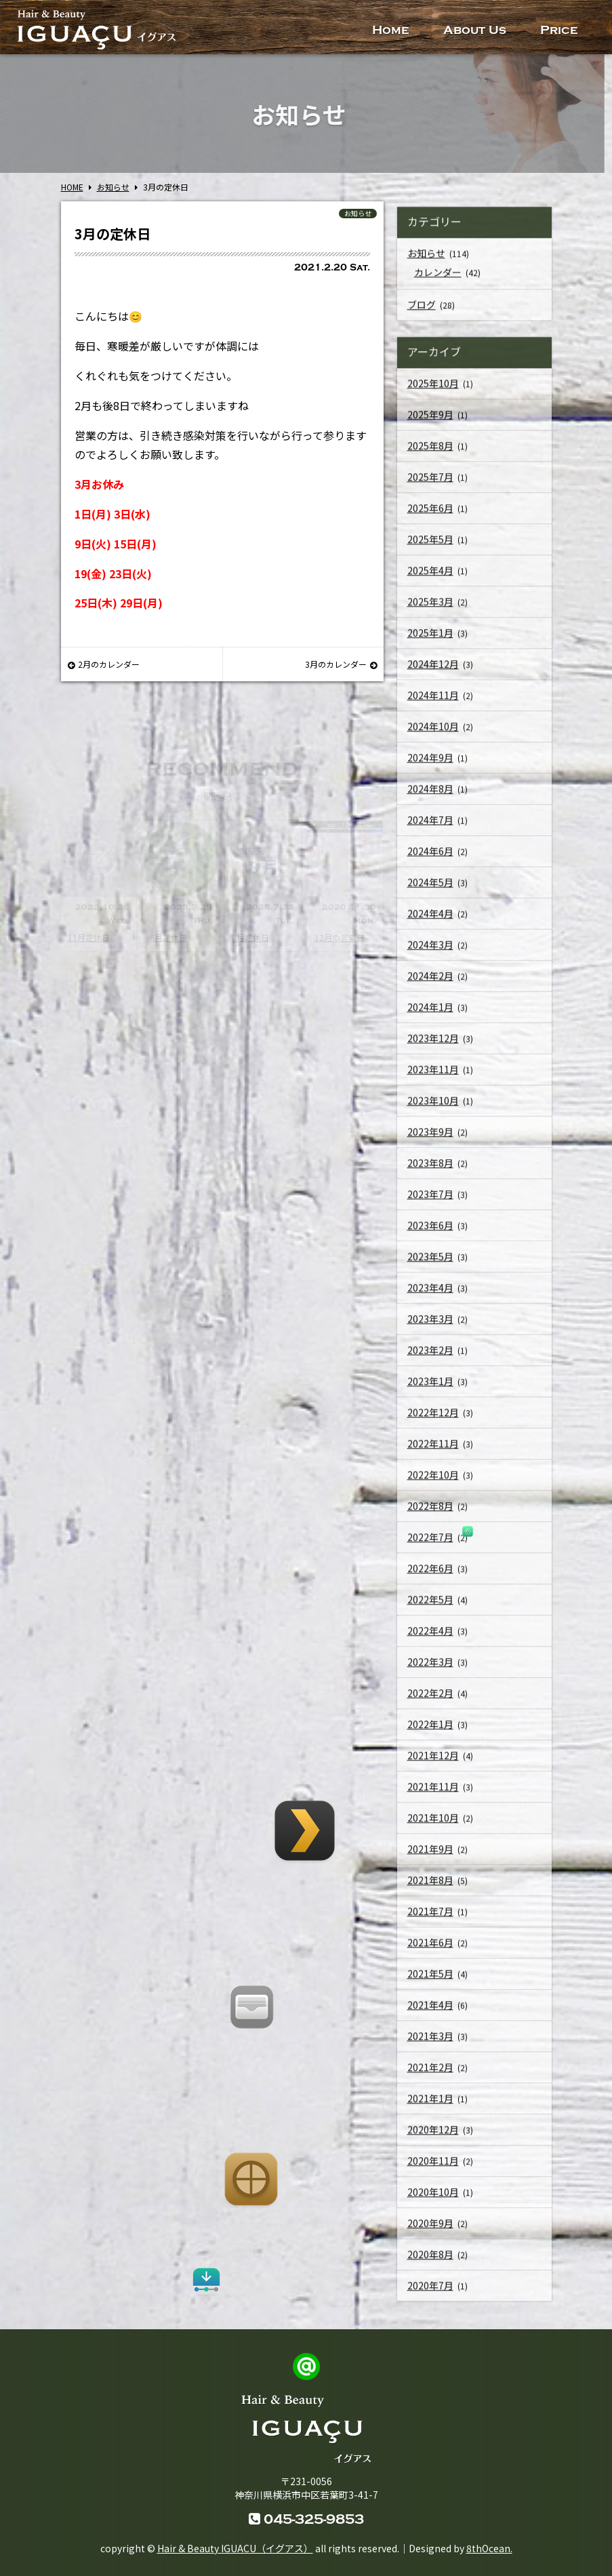 The width and height of the screenshot is (612, 2576). Describe the element at coordinates (468, 1531) in the screenshot. I see `open Atom text editor` at that location.